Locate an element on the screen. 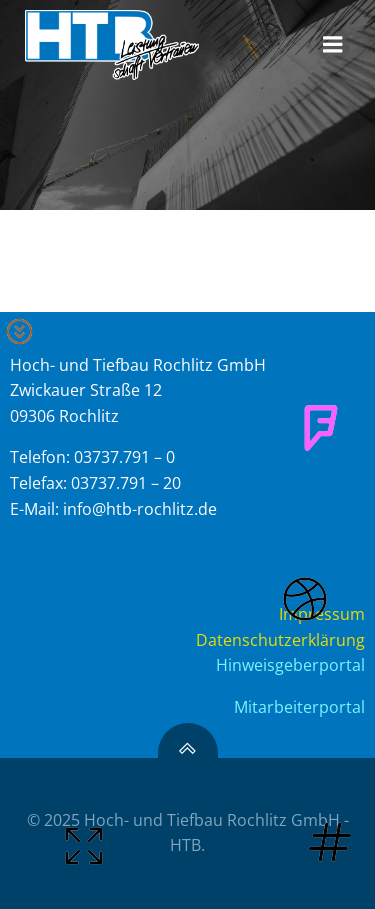  open foursquare app is located at coordinates (321, 428).